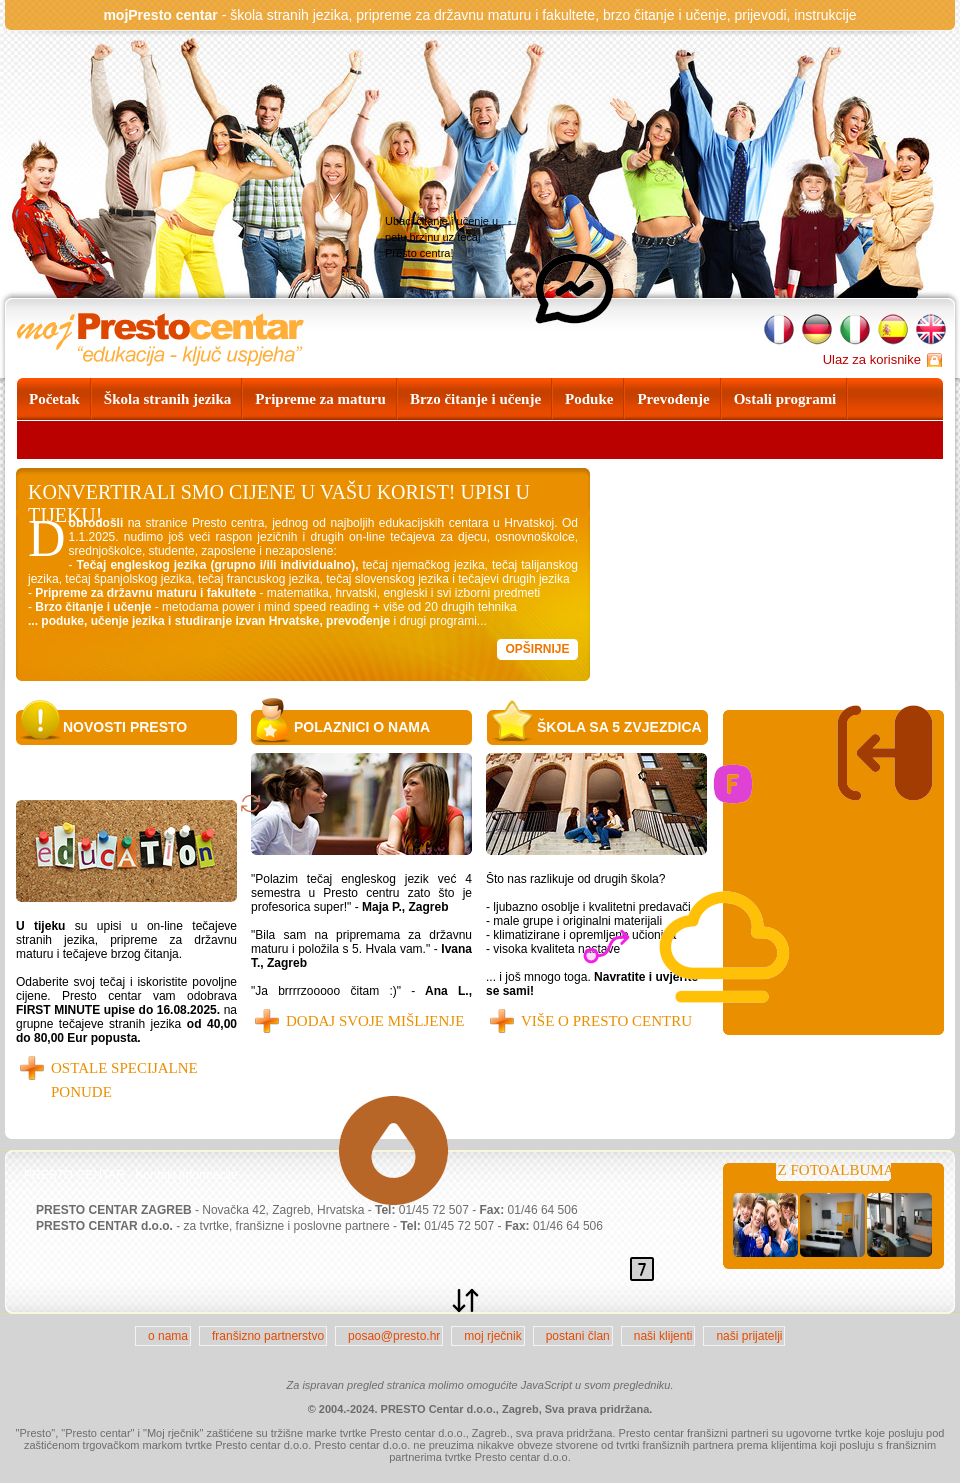 The width and height of the screenshot is (960, 1483). I want to click on indicates foggy weather conditions, so click(722, 950).